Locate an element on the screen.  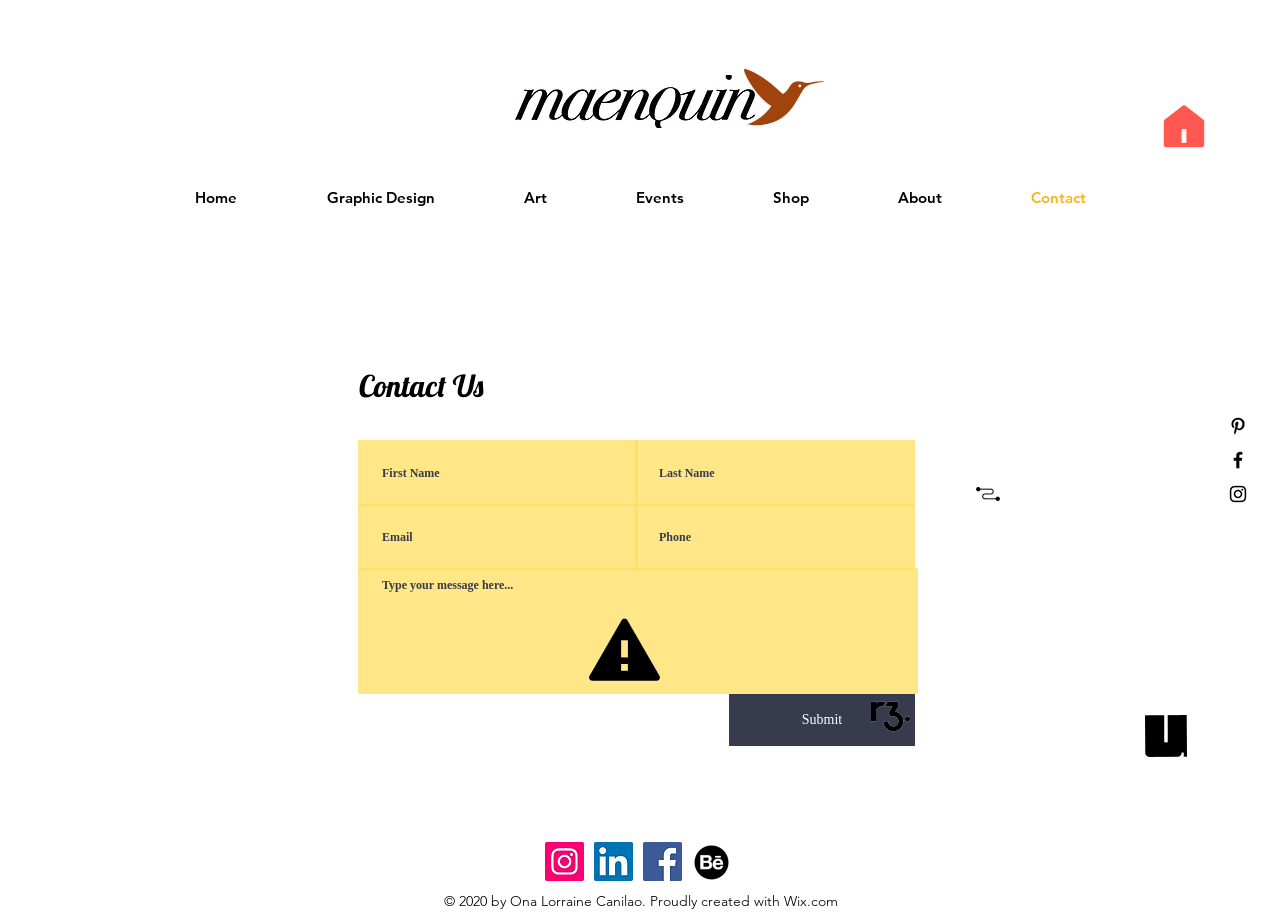
indicates a warning or alert that requires attention is located at coordinates (624, 650).